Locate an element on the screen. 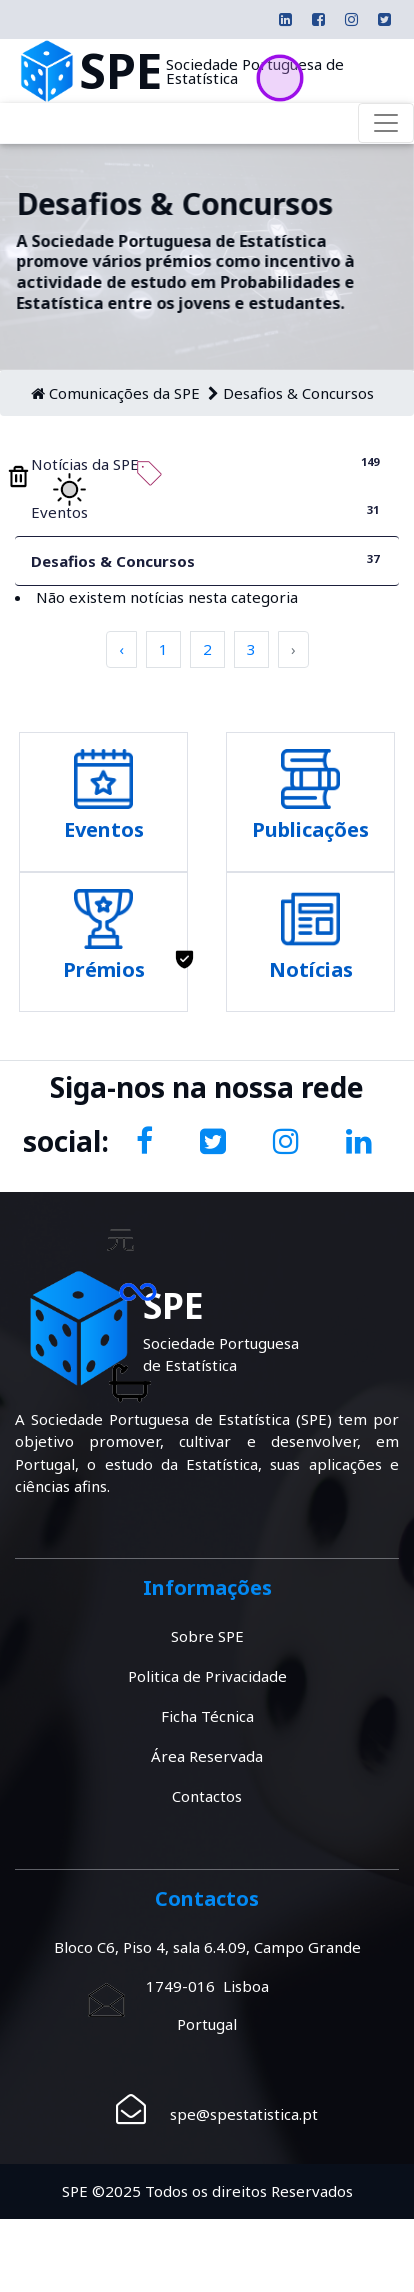 This screenshot has height=2292, width=414. add or manage tags for an item is located at coordinates (148, 472).